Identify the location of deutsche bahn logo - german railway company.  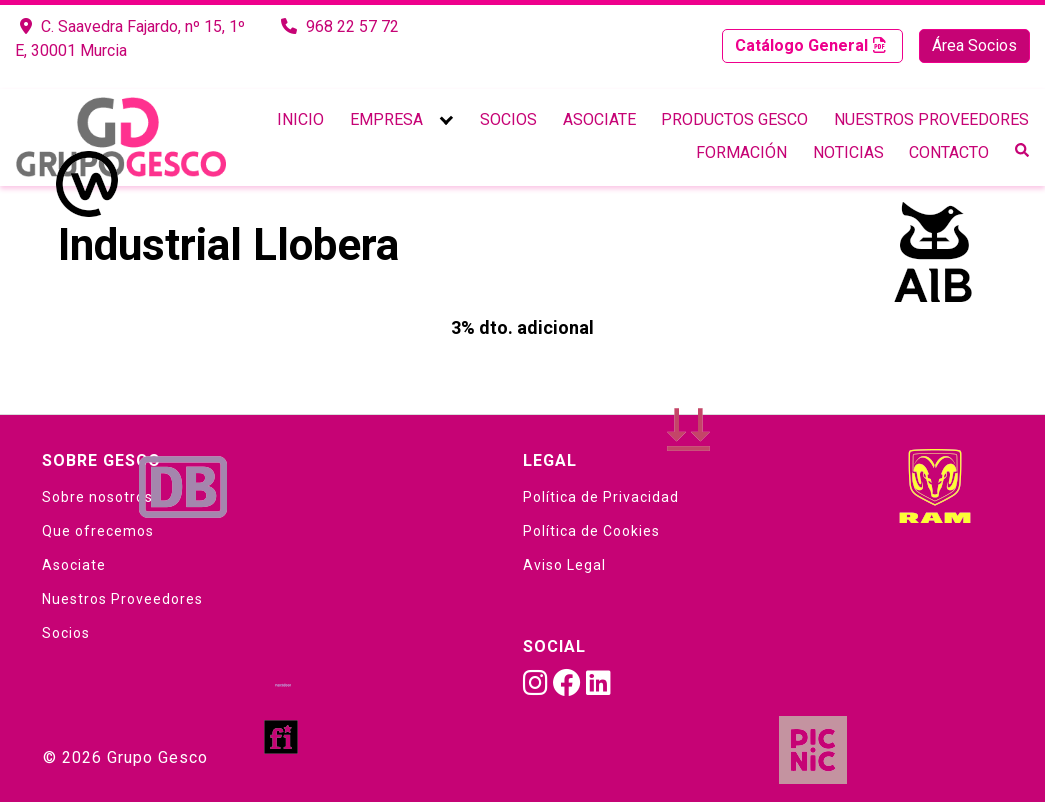
(183, 487).